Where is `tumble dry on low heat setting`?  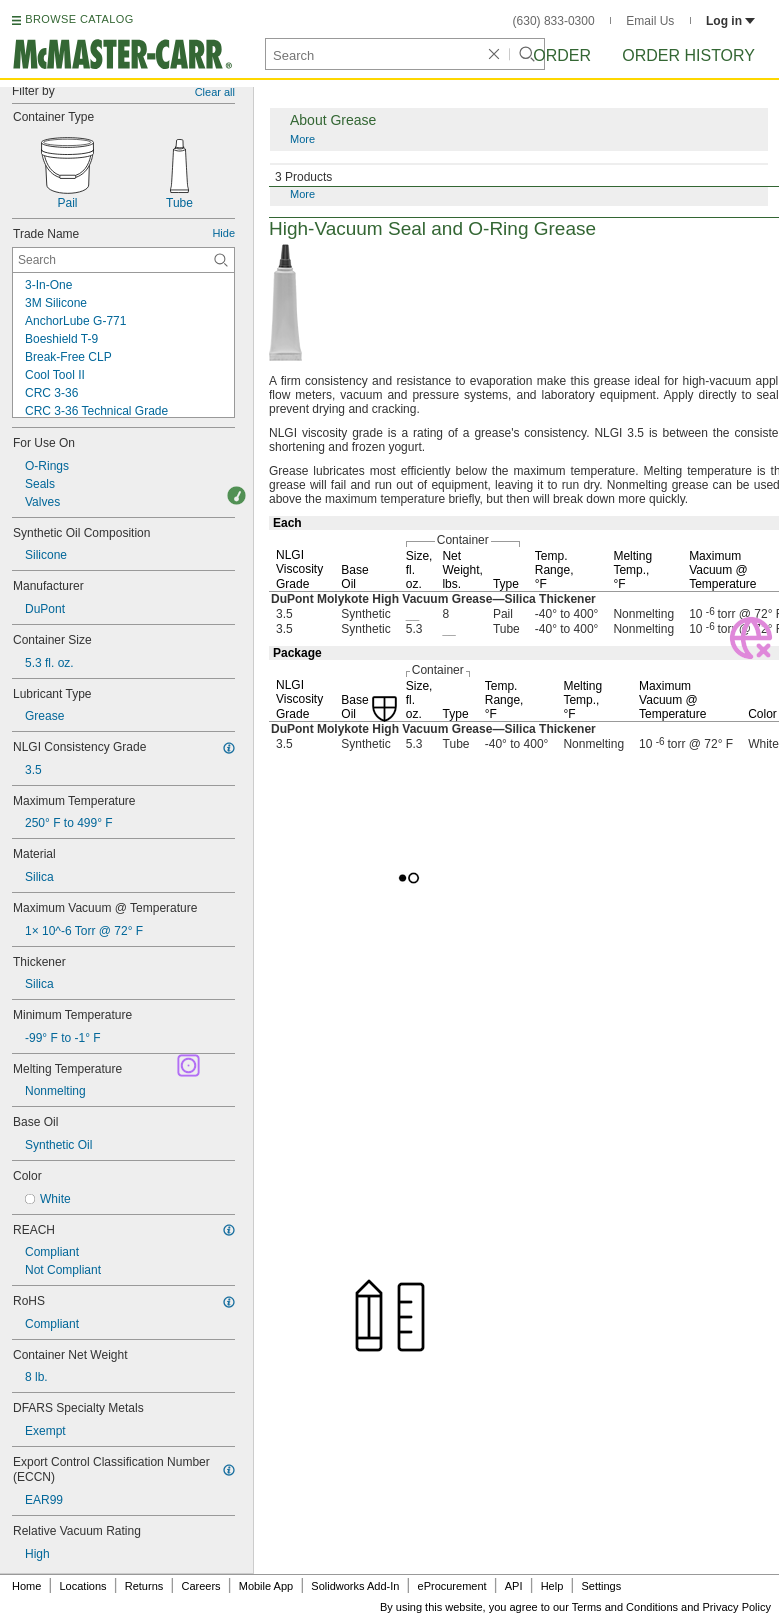
tumble dry on low heat setting is located at coordinates (188, 1065).